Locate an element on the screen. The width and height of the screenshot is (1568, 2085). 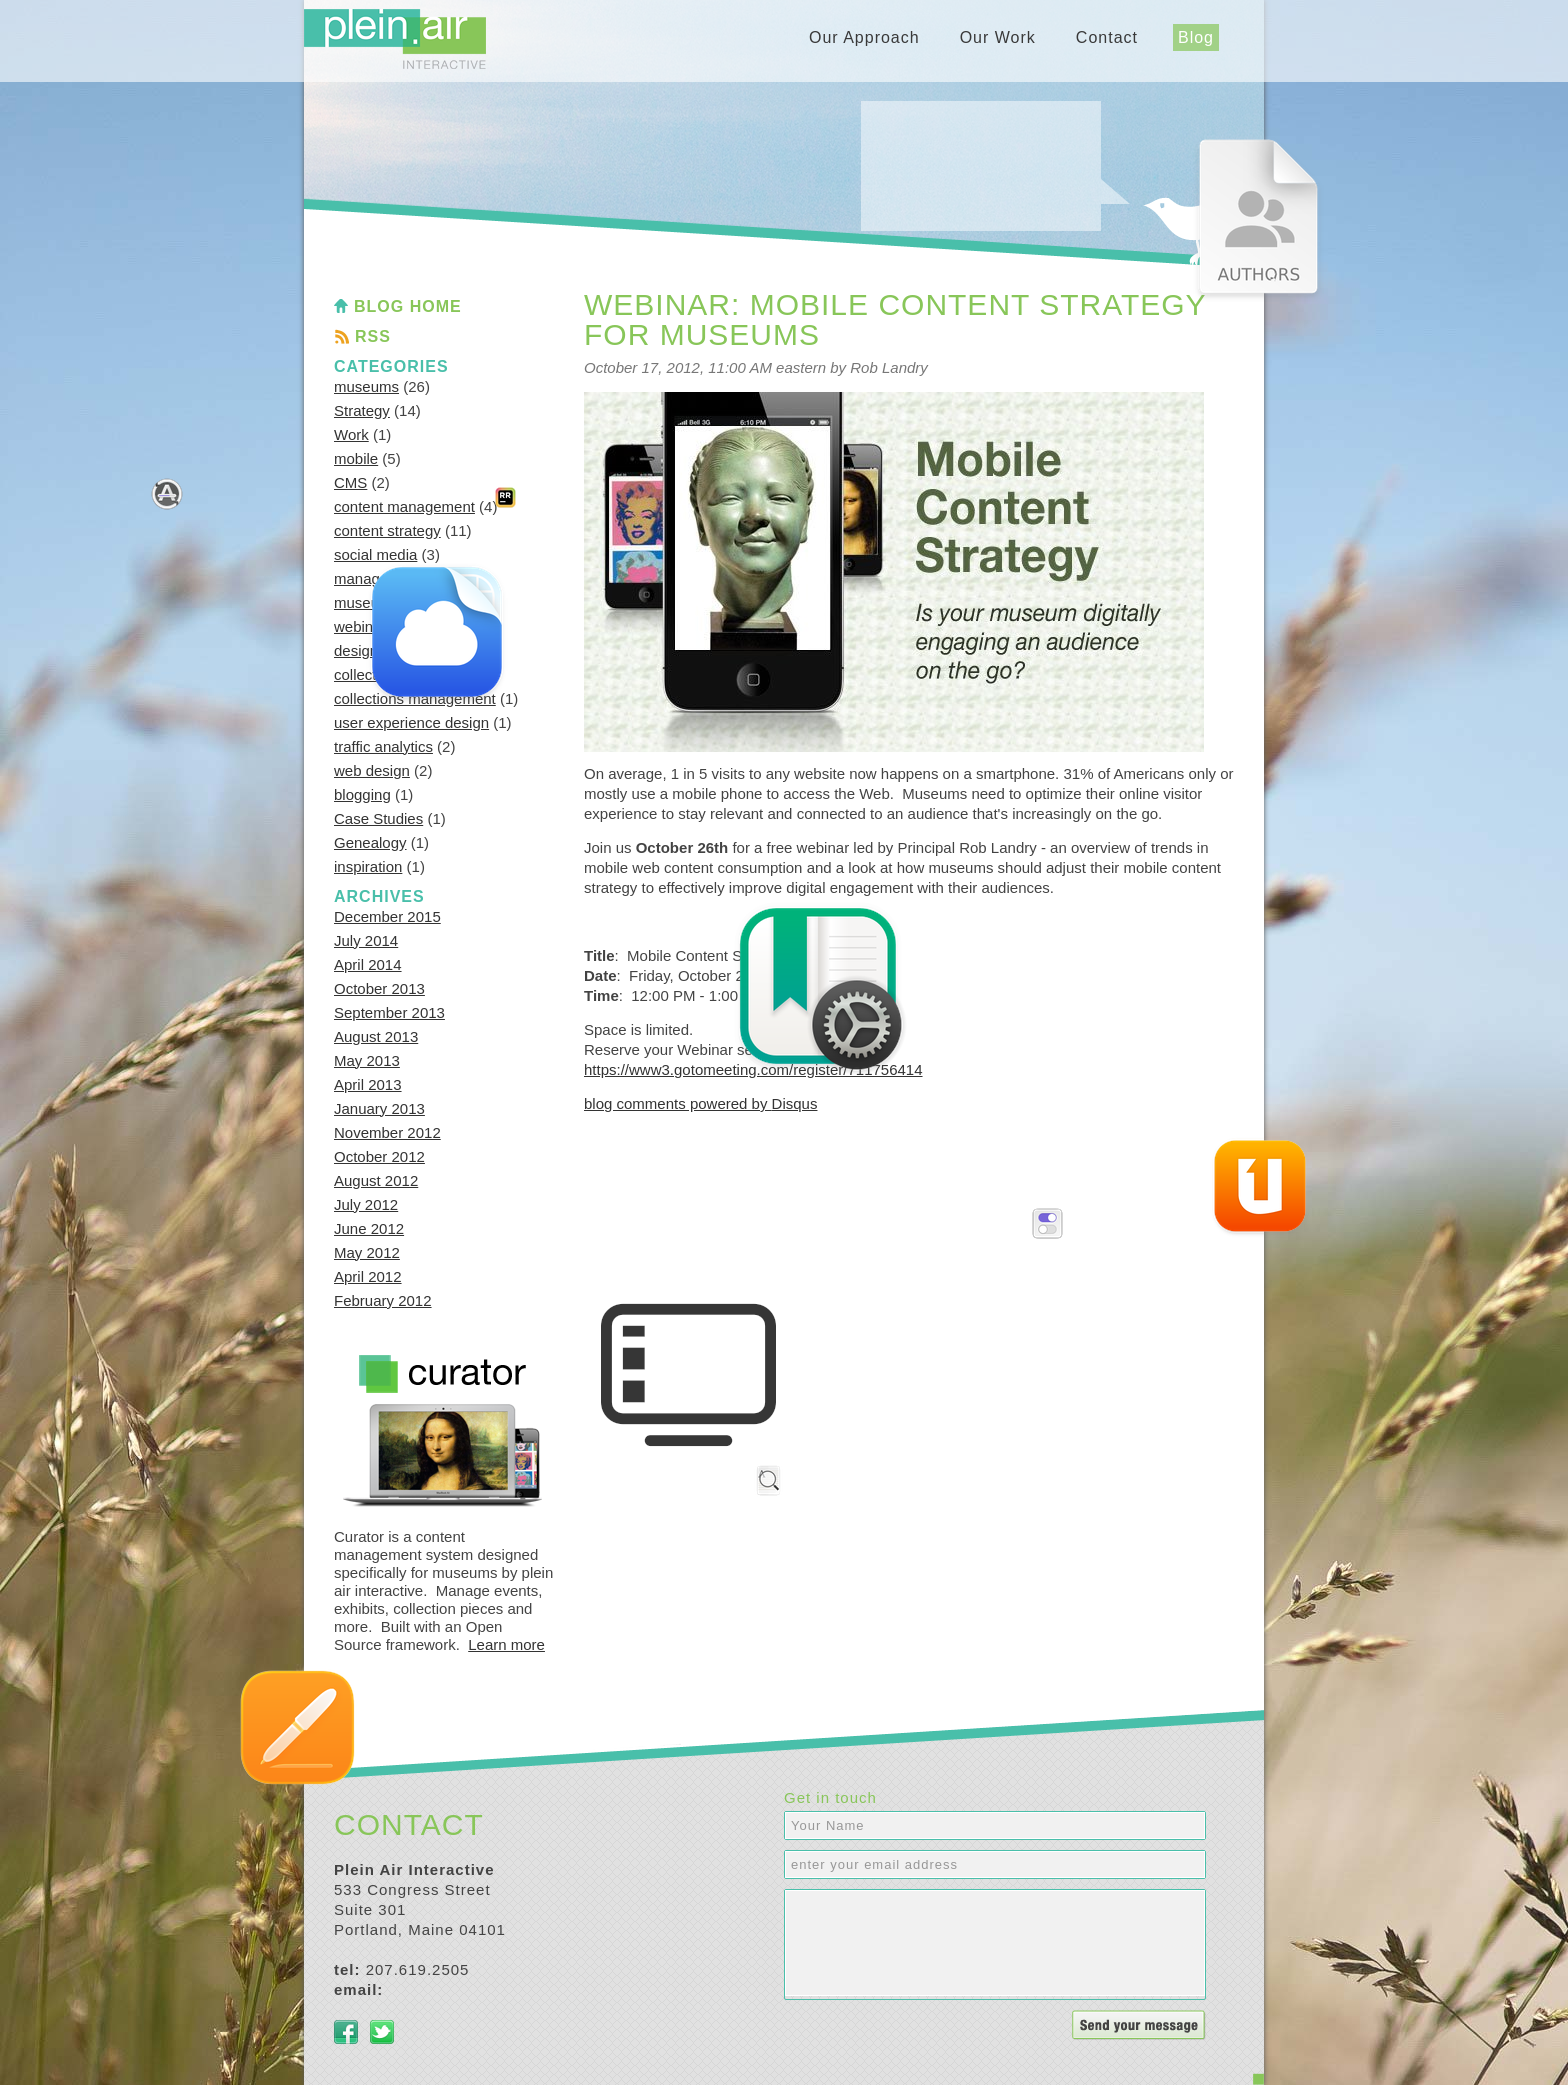
open gnome tweaks to customize system settings is located at coordinates (1047, 1223).